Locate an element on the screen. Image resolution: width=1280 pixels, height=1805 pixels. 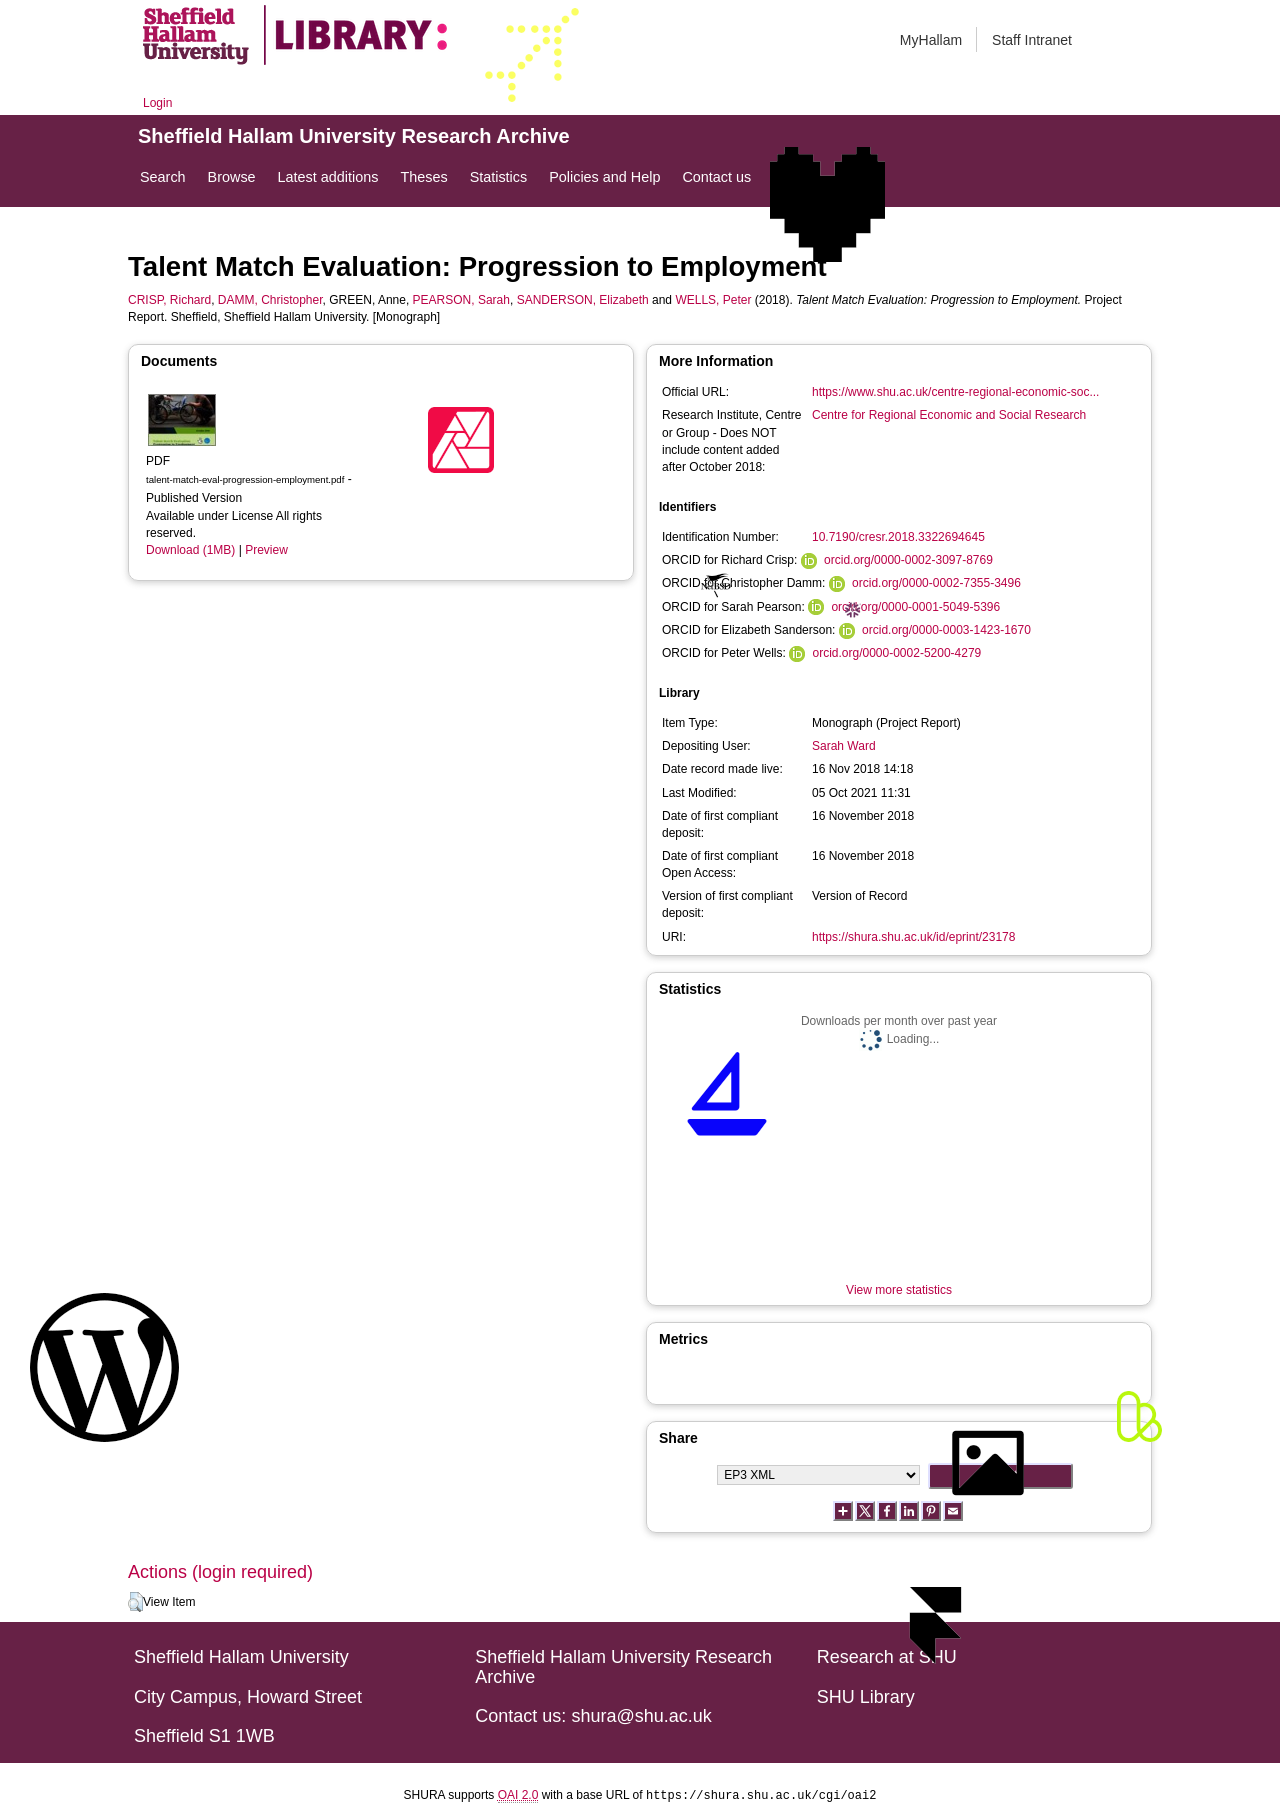
open Affinity Photo application is located at coordinates (461, 440).